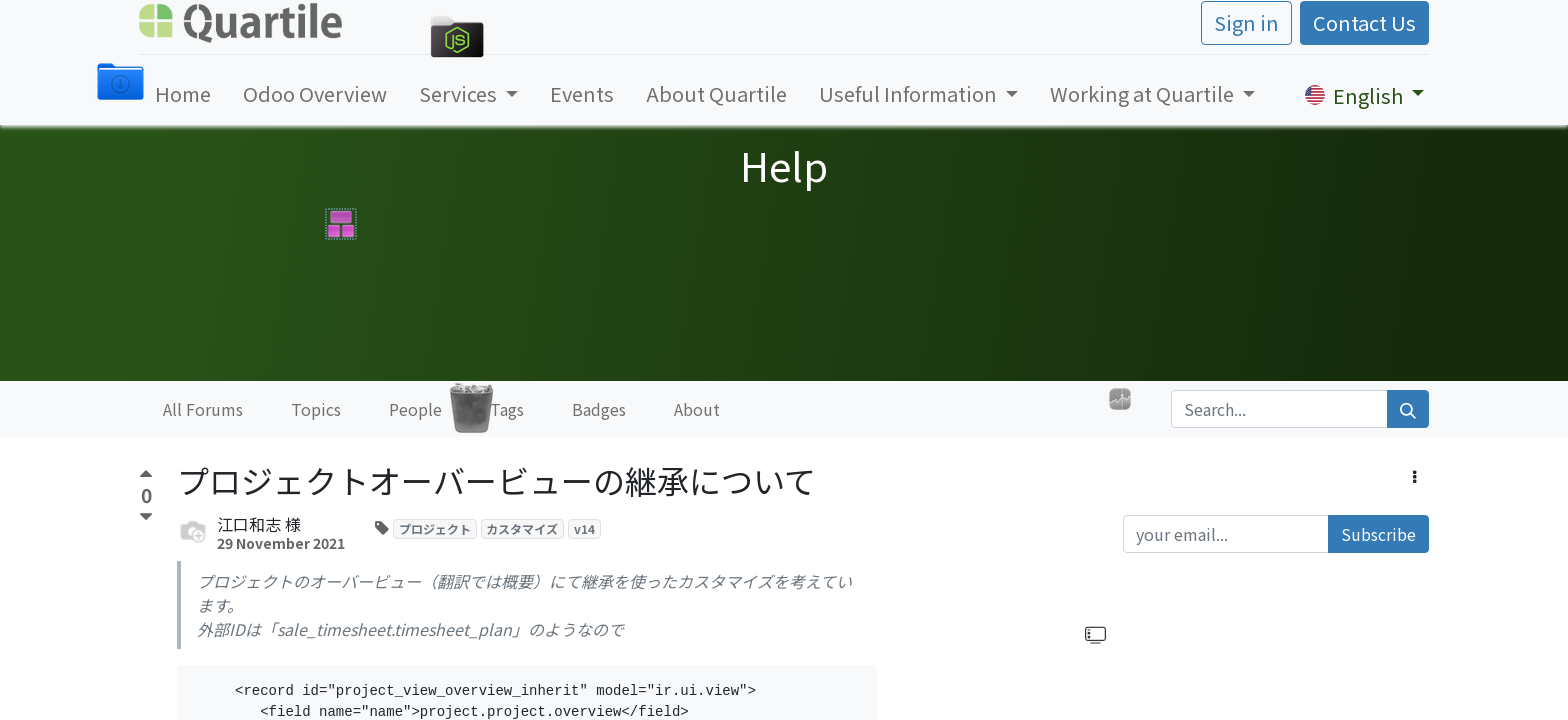 This screenshot has width=1568, height=720. What do you see at coordinates (1120, 399) in the screenshot?
I see `open the stocks app` at bounding box center [1120, 399].